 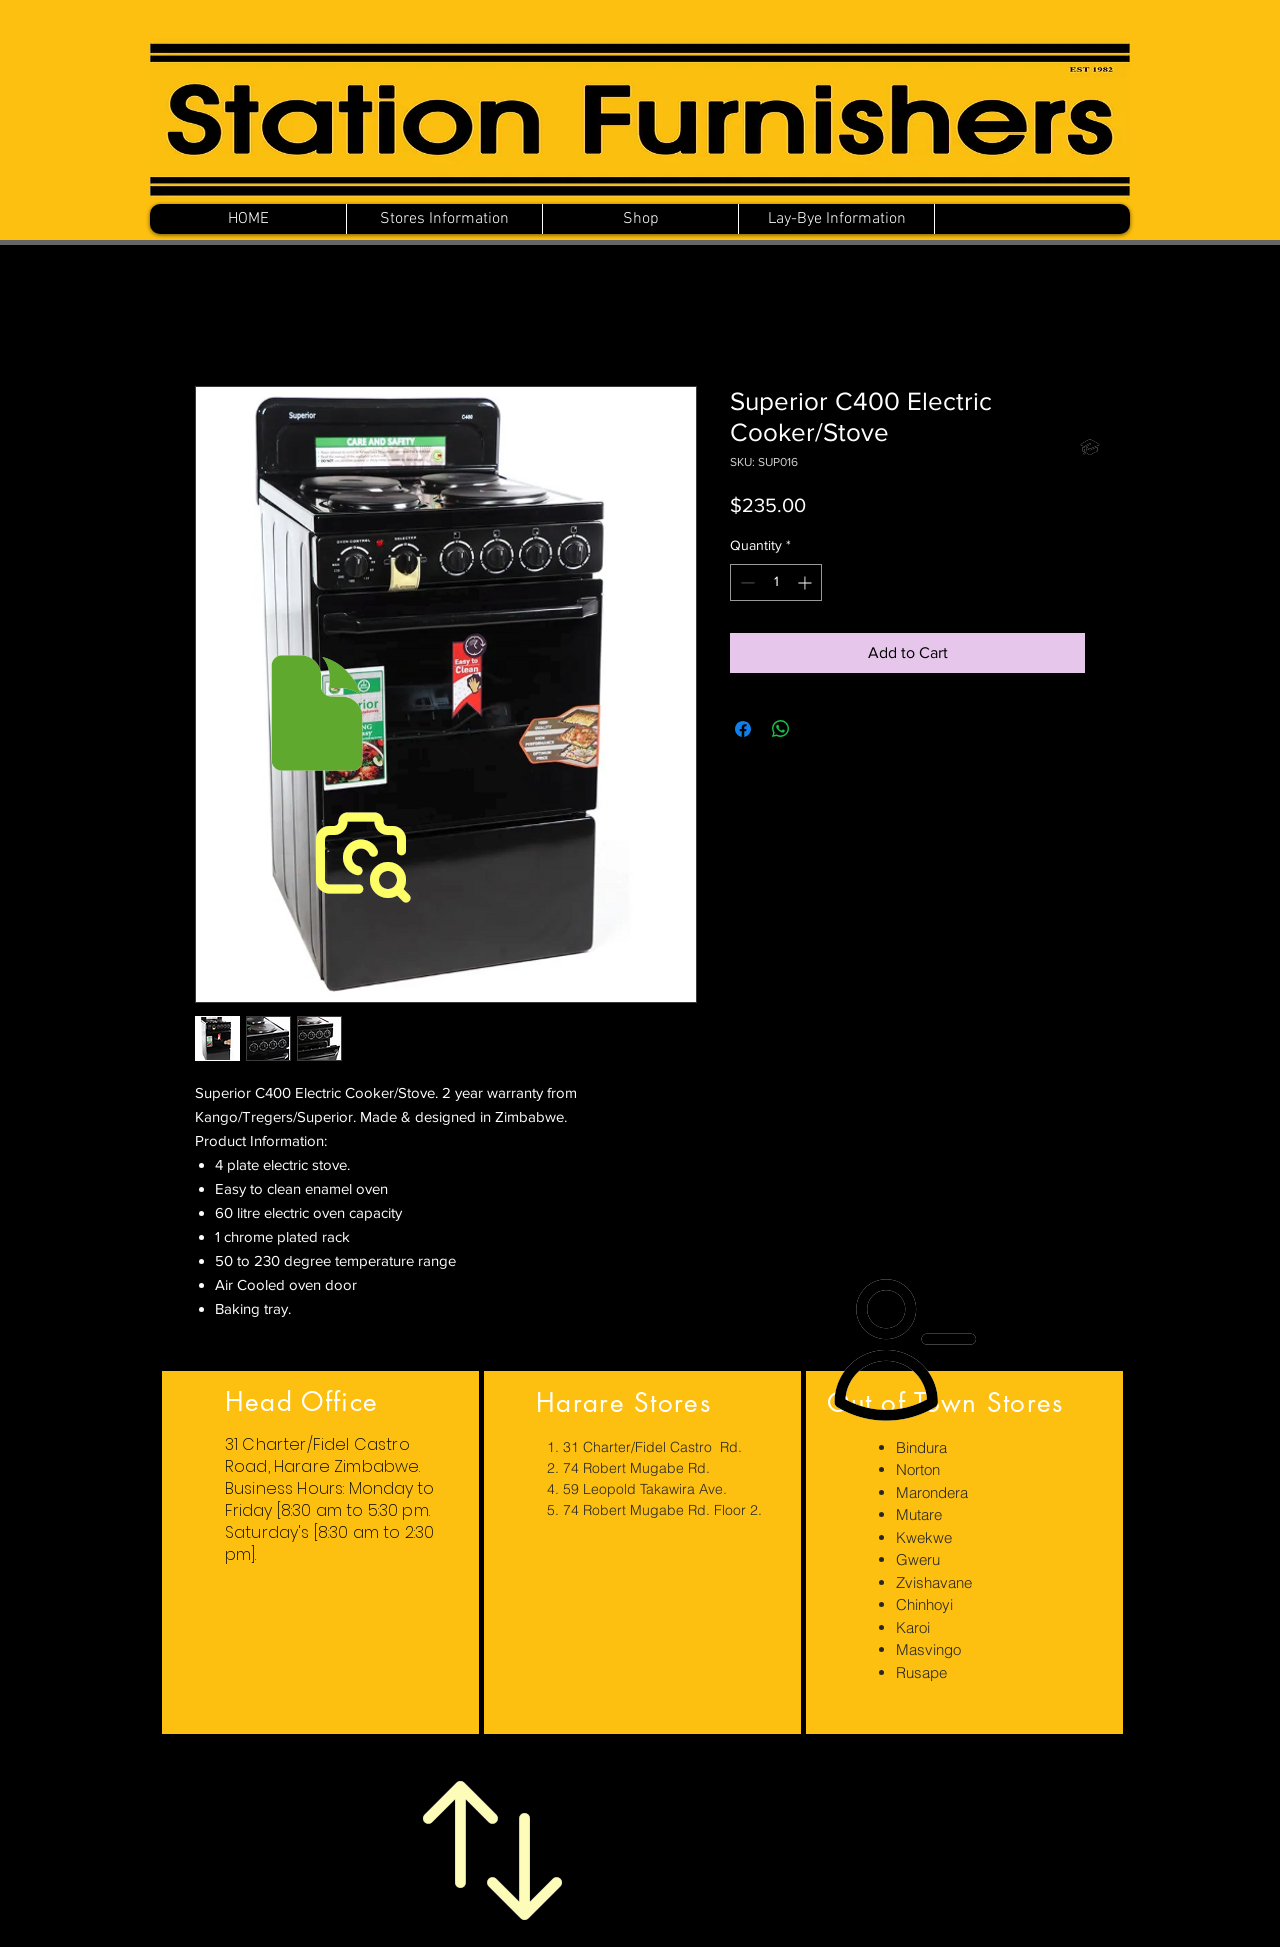 What do you see at coordinates (317, 713) in the screenshot?
I see `view document or file` at bounding box center [317, 713].